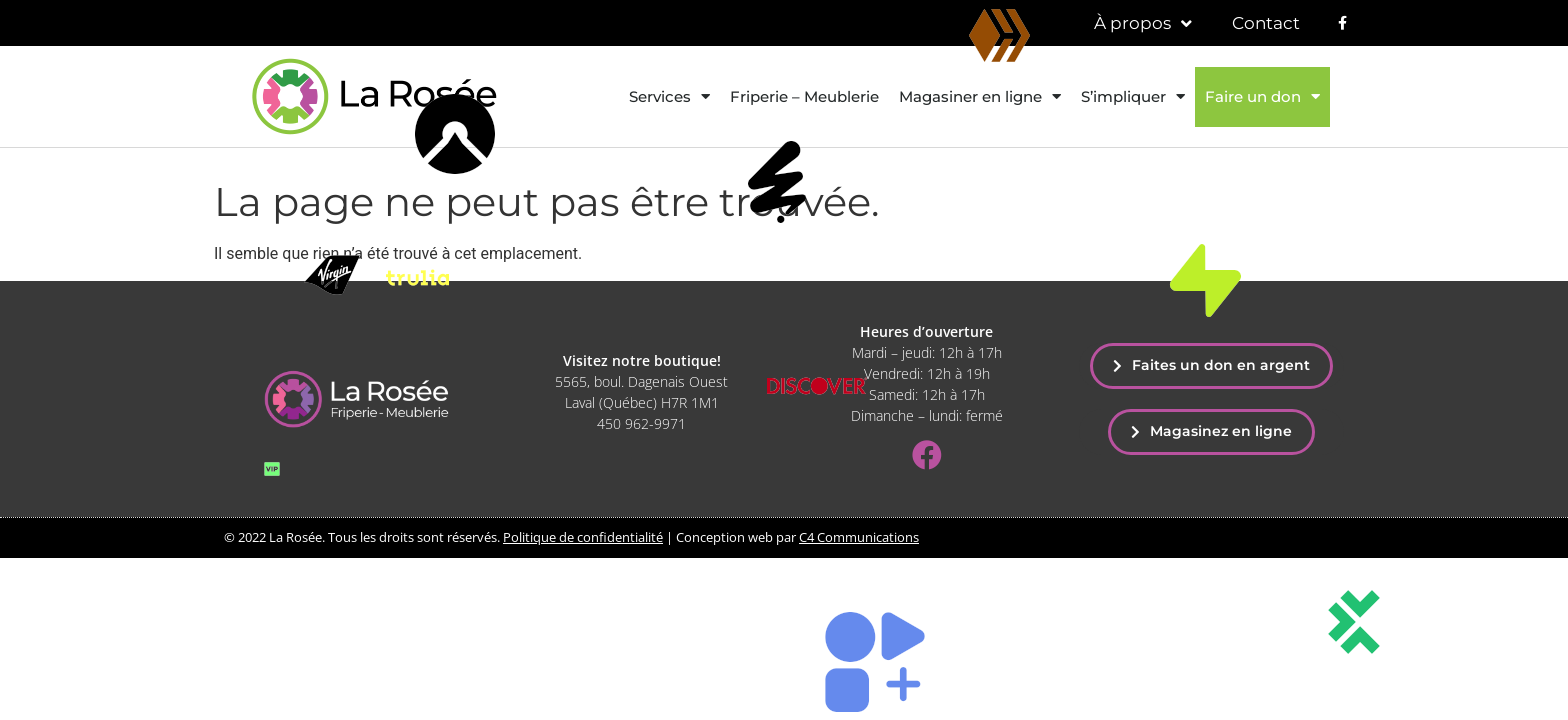  What do you see at coordinates (272, 469) in the screenshot?
I see `indicates VIP or premium membership status` at bounding box center [272, 469].